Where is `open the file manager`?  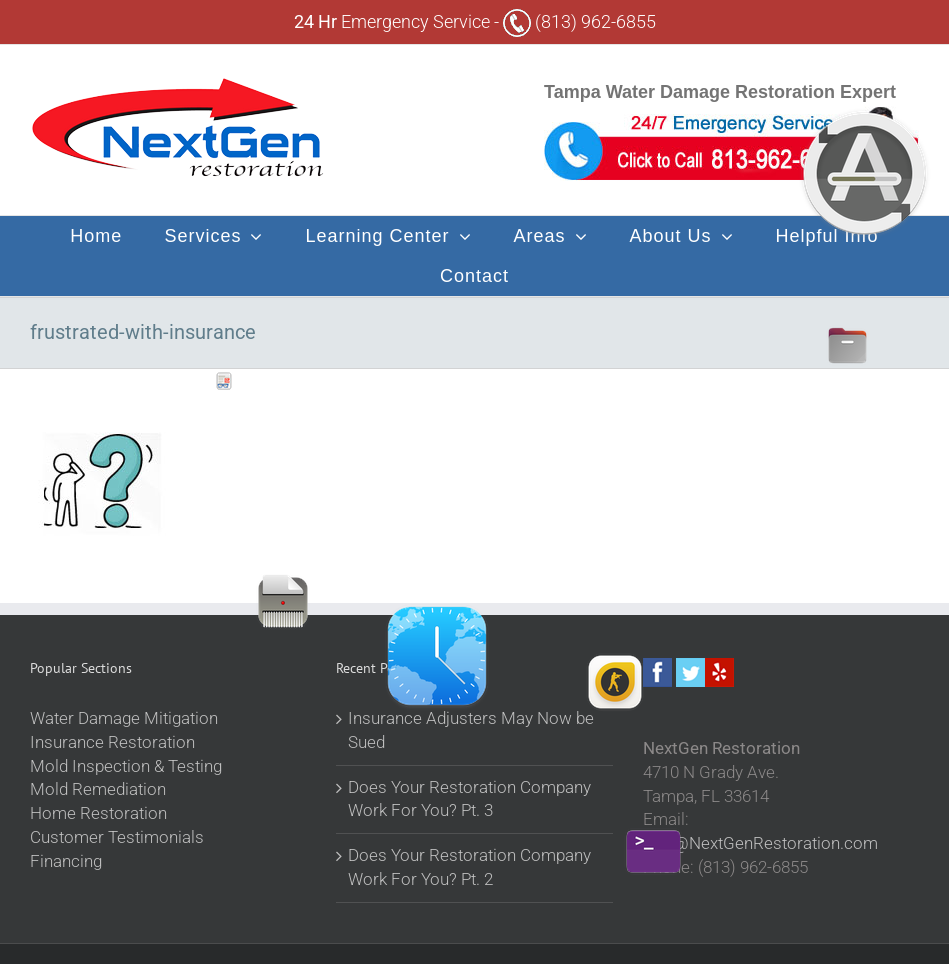 open the file manager is located at coordinates (847, 345).